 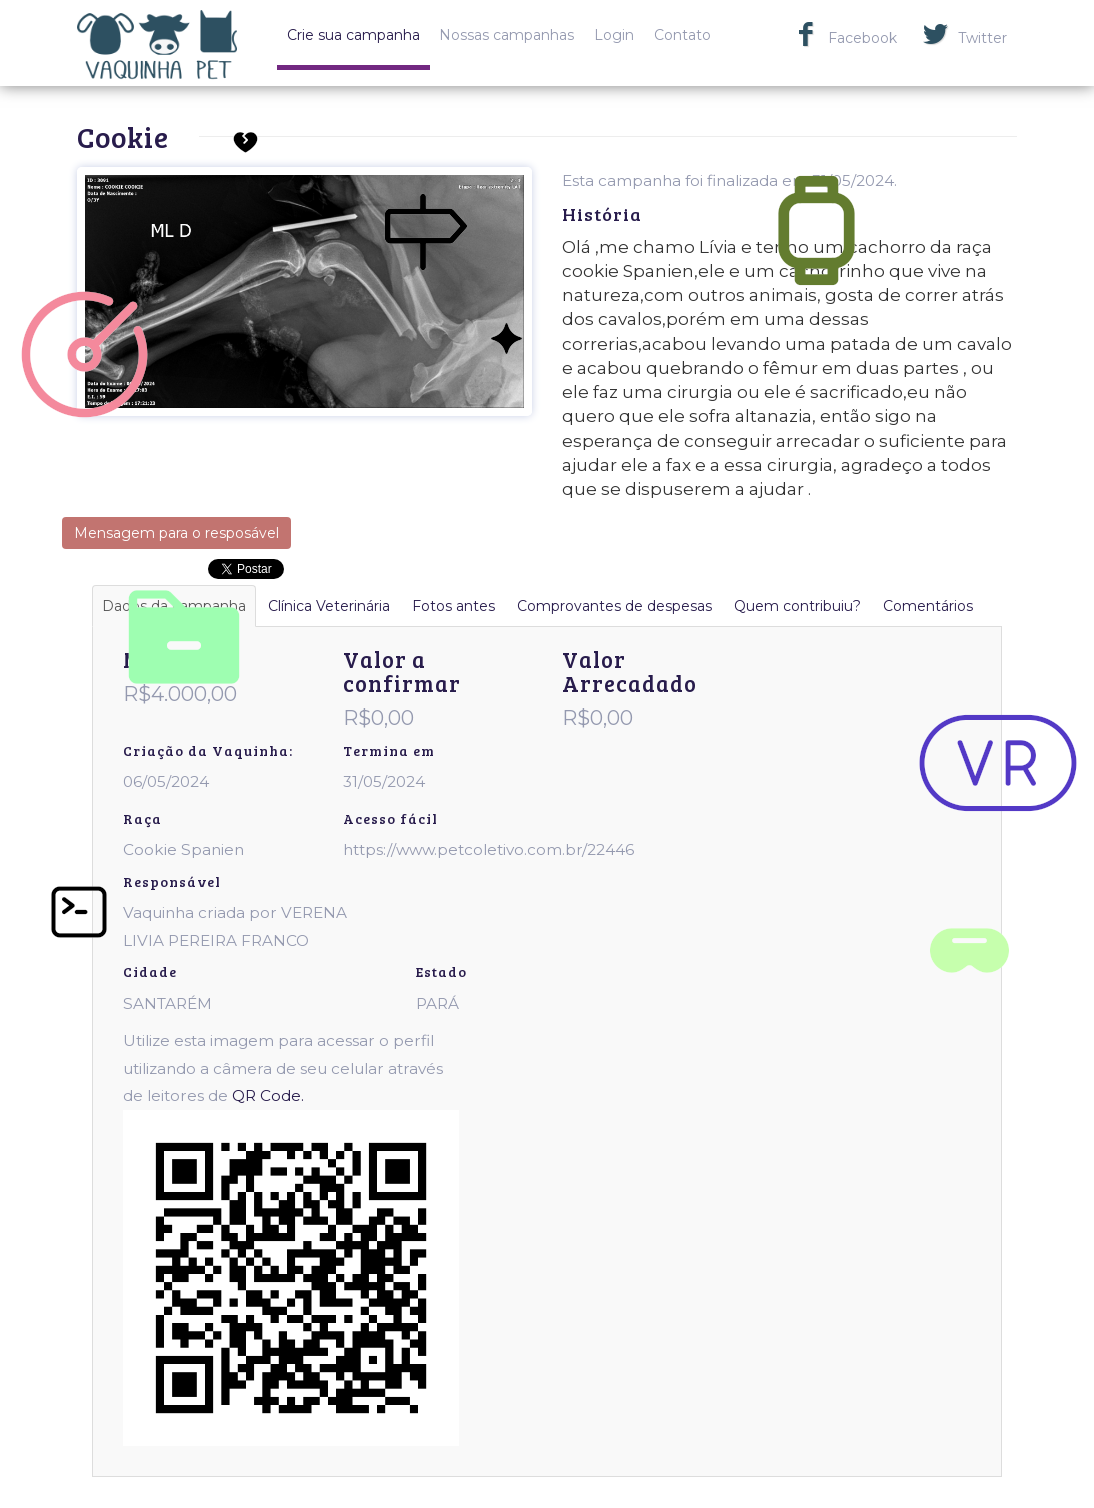 I want to click on view performance metrics or usage statistics, so click(x=84, y=354).